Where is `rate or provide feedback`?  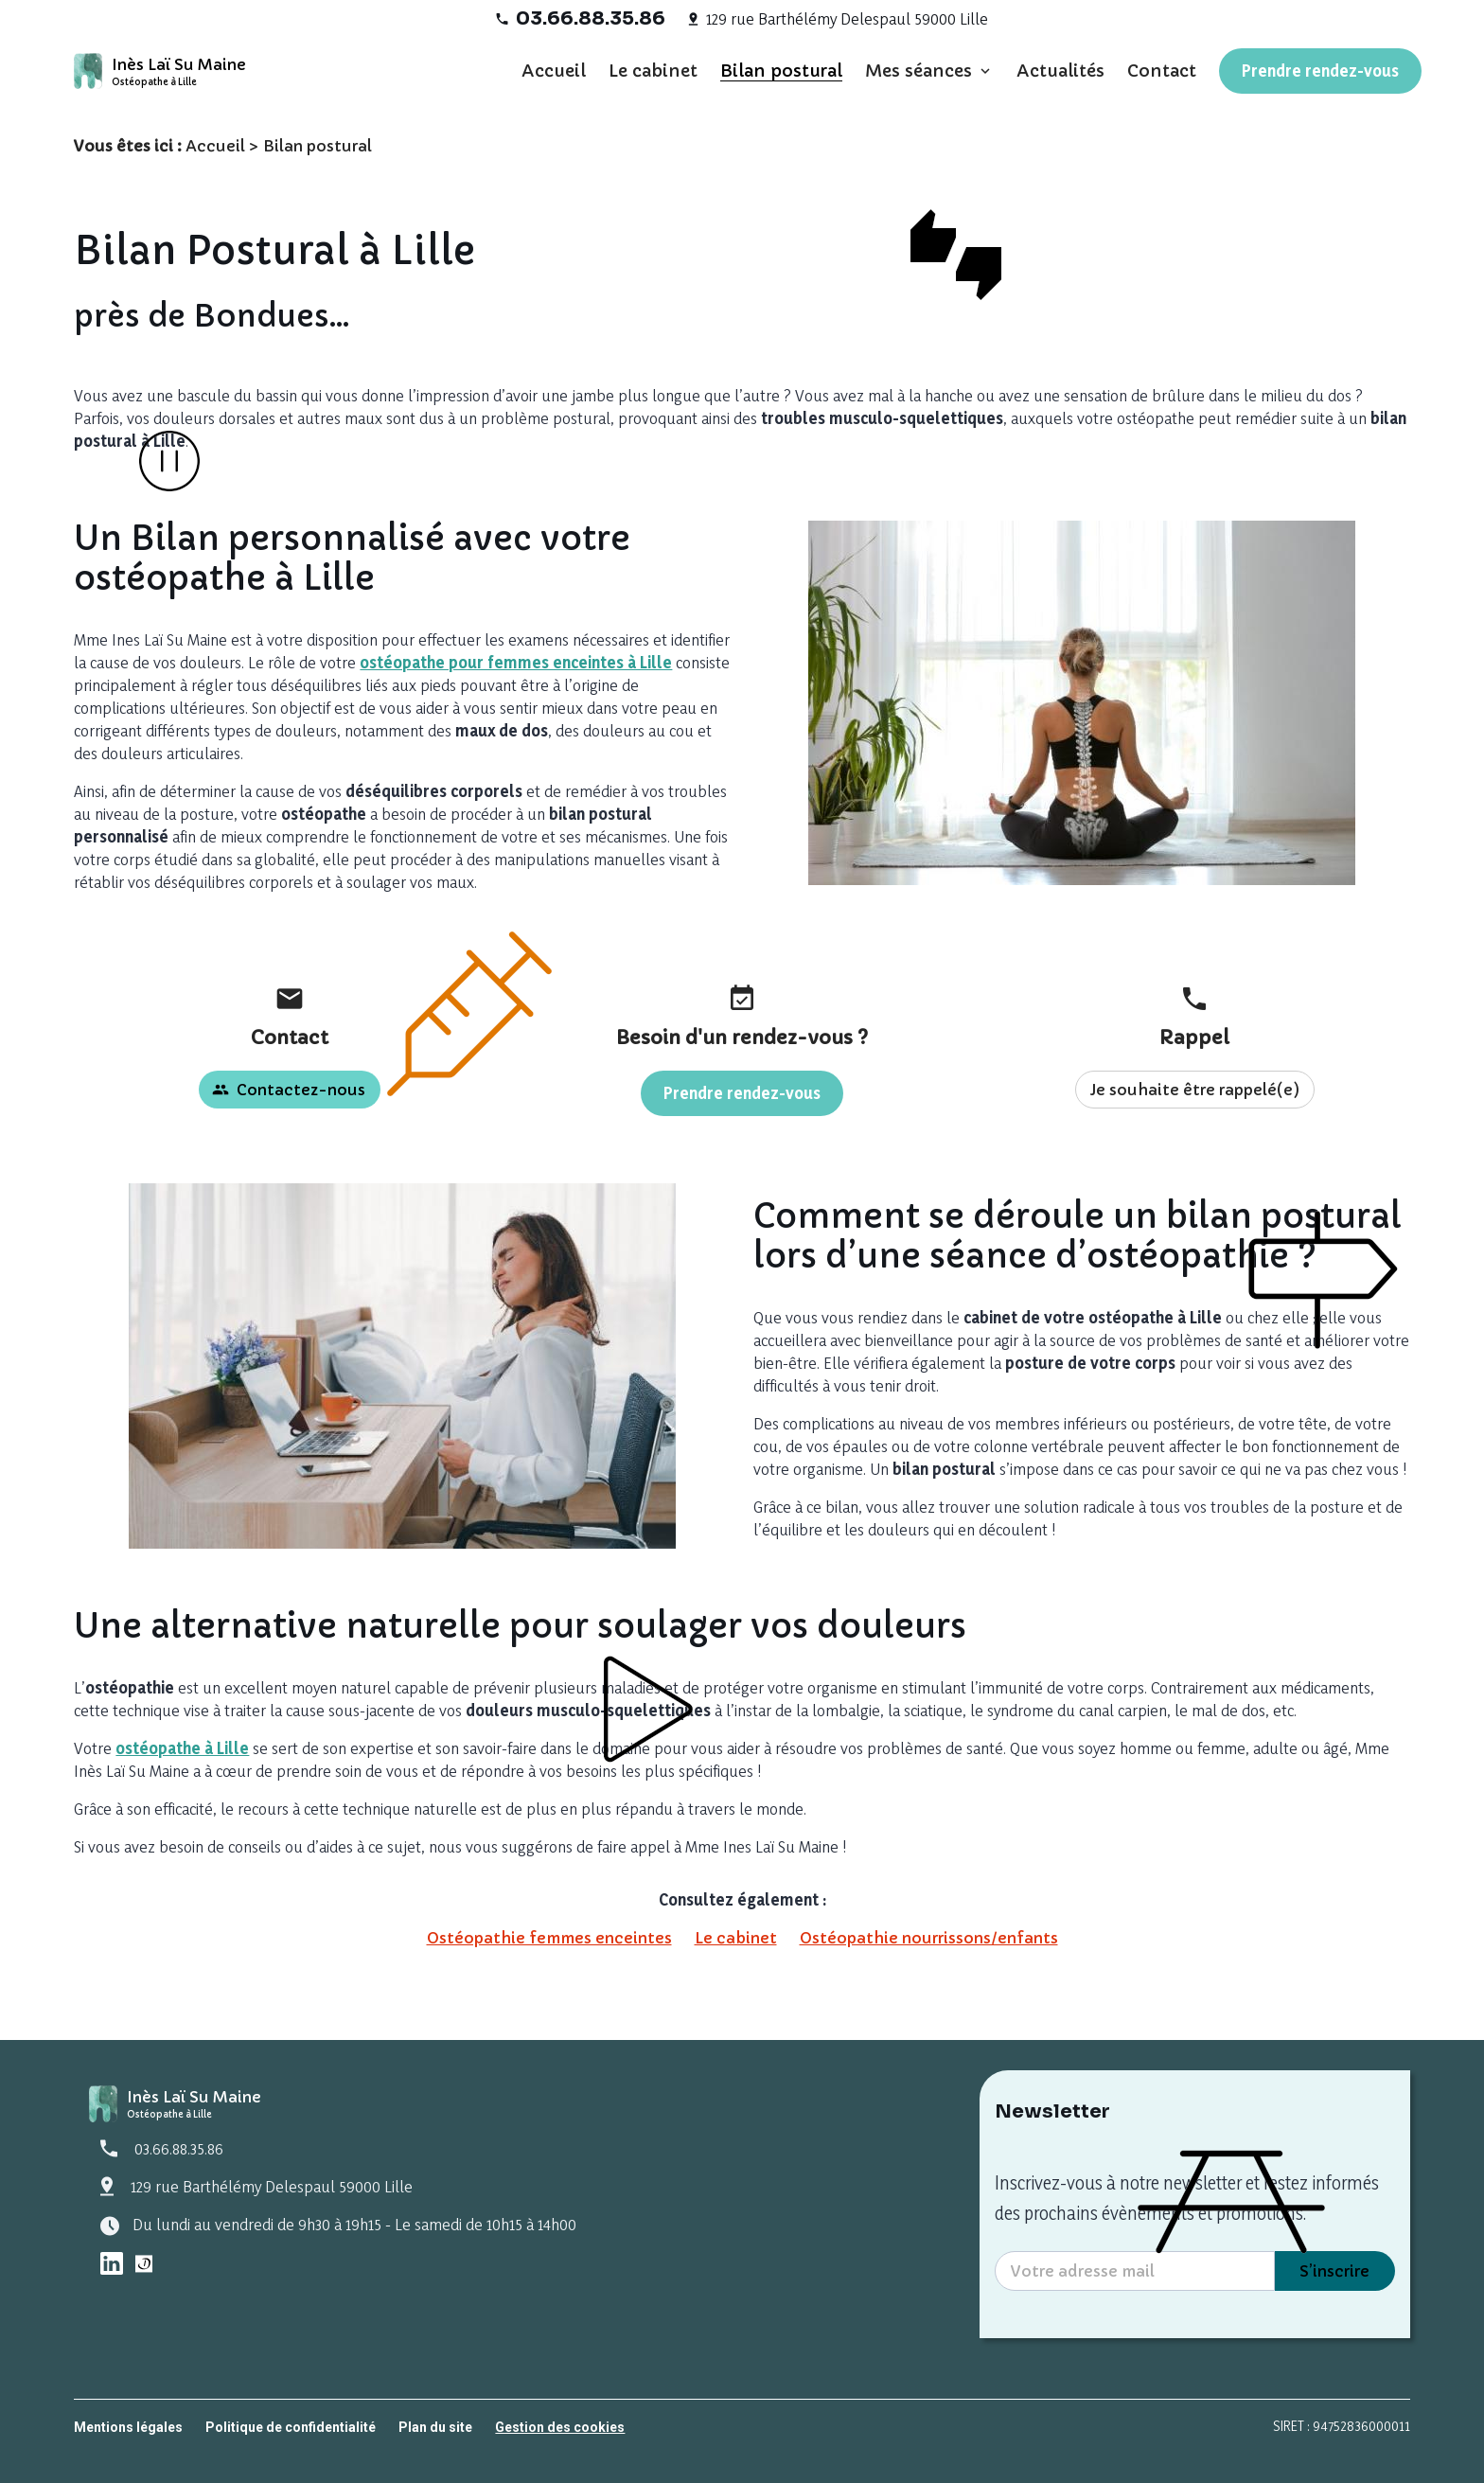 rate or provide feedback is located at coordinates (956, 255).